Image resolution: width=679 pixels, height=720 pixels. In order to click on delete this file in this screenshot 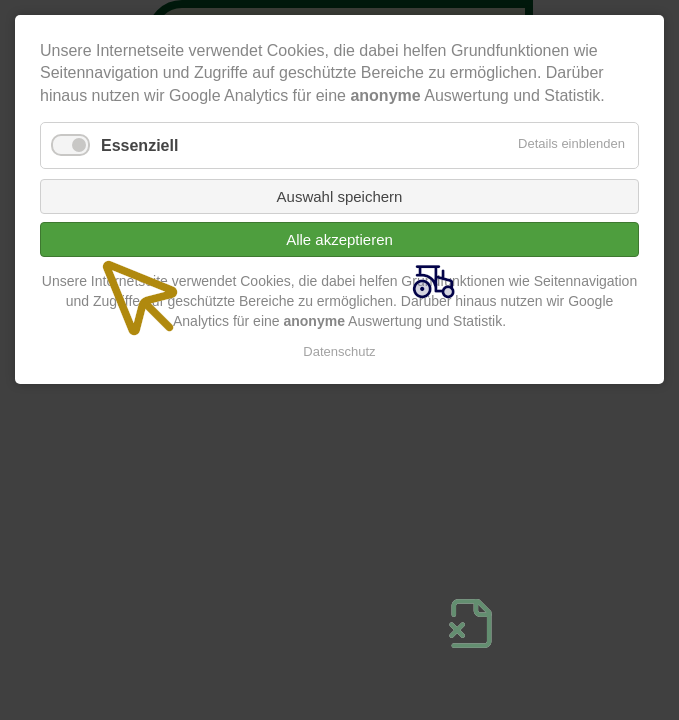, I will do `click(471, 623)`.